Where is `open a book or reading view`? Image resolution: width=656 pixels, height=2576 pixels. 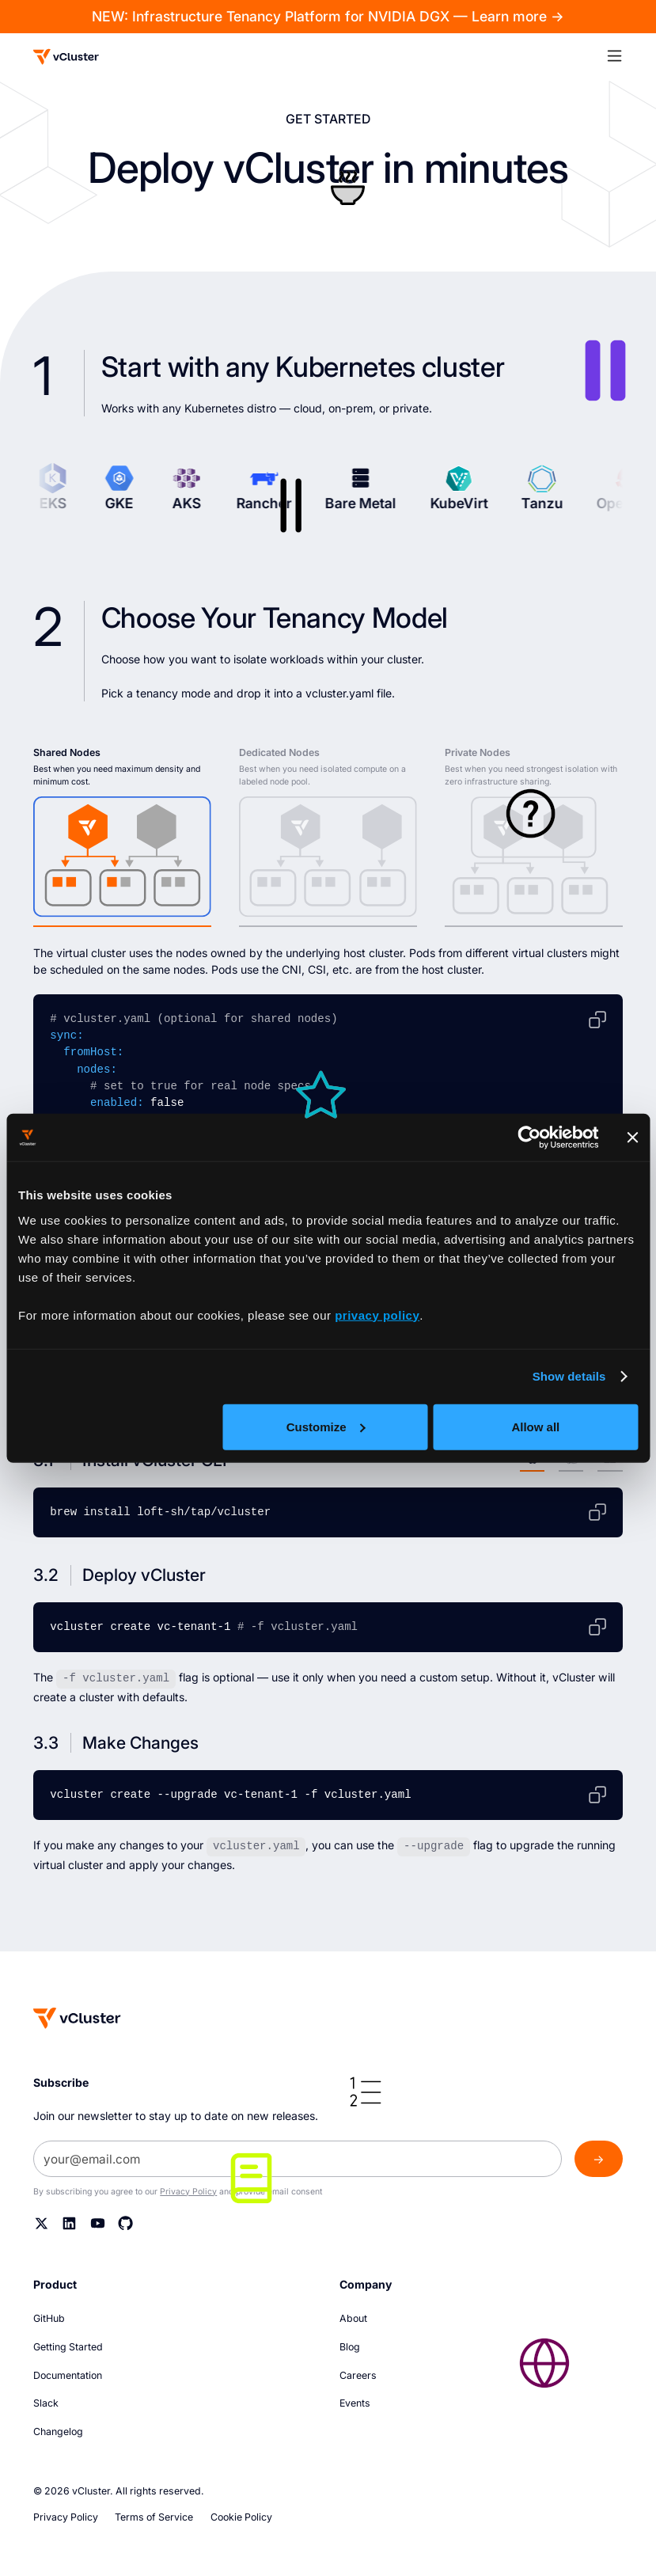 open a book or reading view is located at coordinates (251, 2178).